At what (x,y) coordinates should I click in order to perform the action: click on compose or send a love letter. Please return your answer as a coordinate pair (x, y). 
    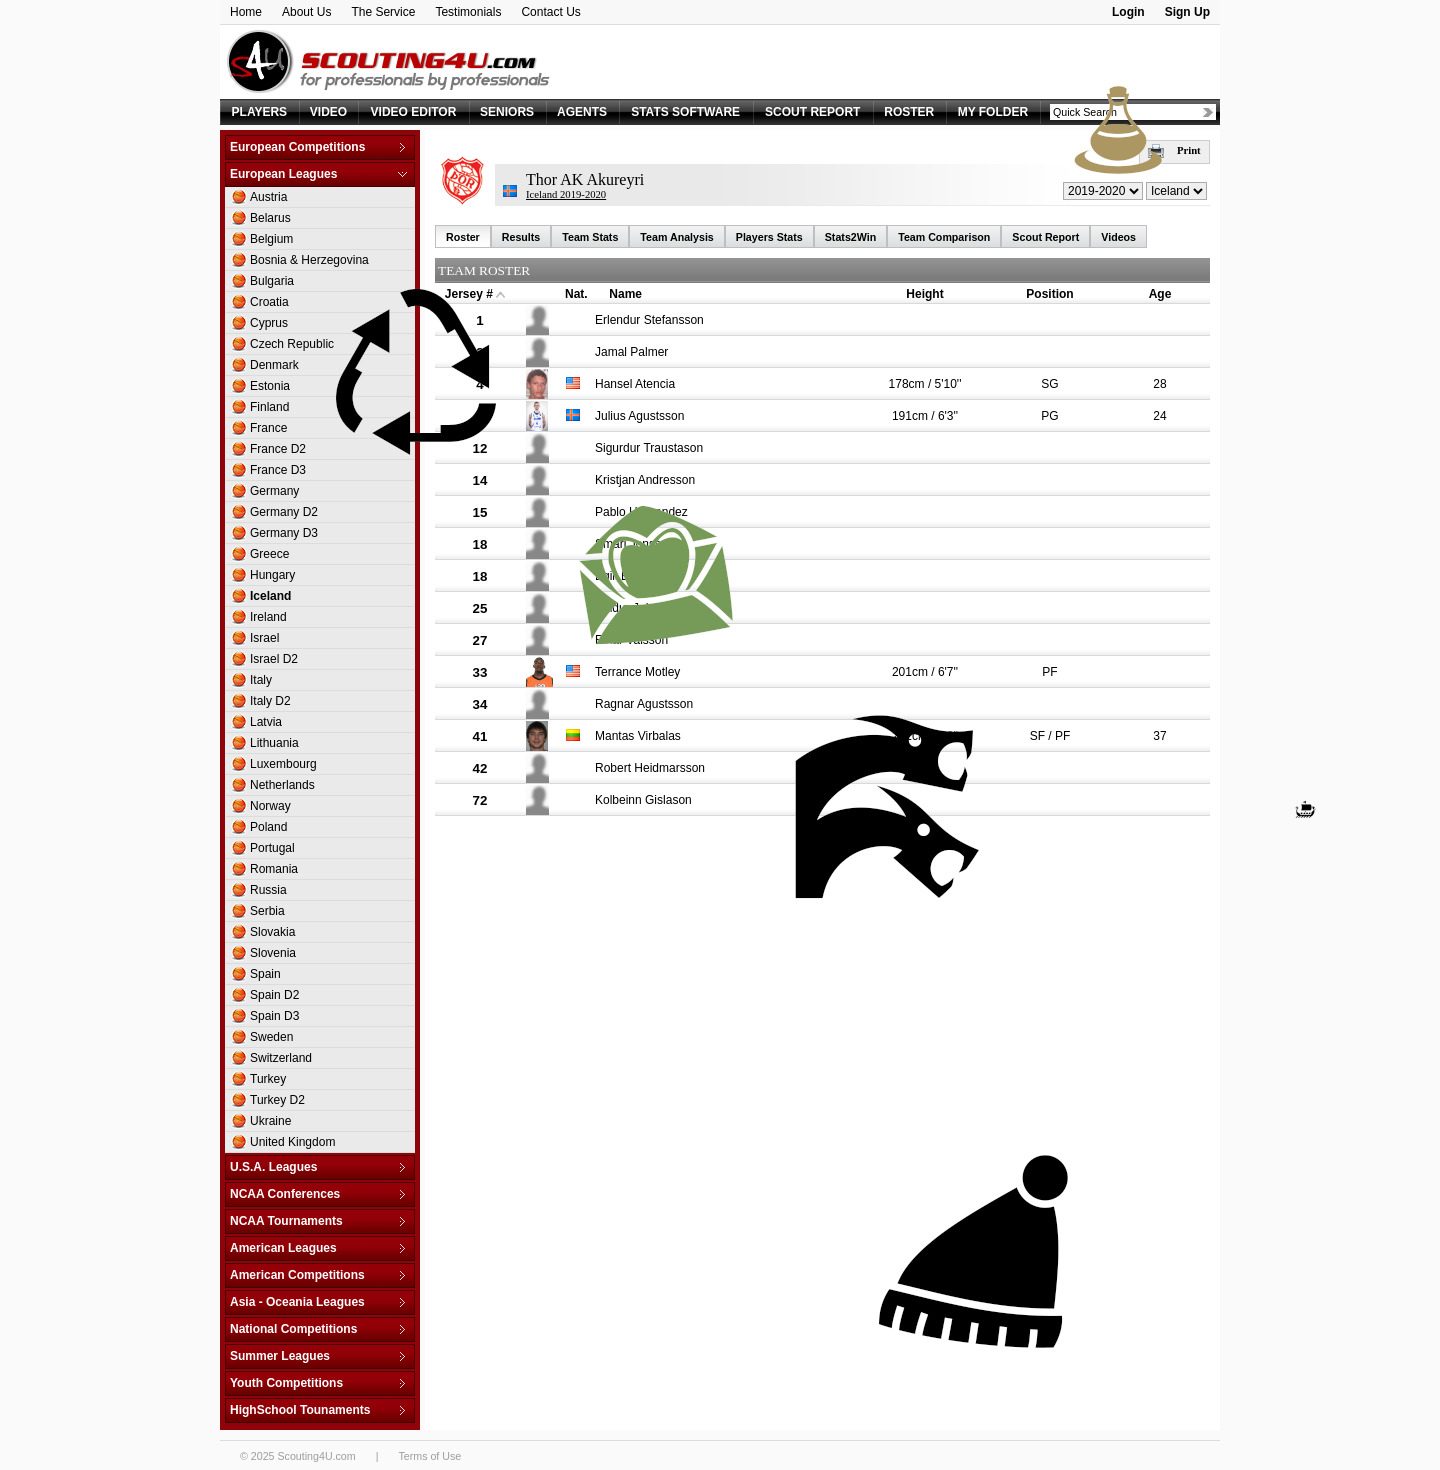
    Looking at the image, I should click on (656, 575).